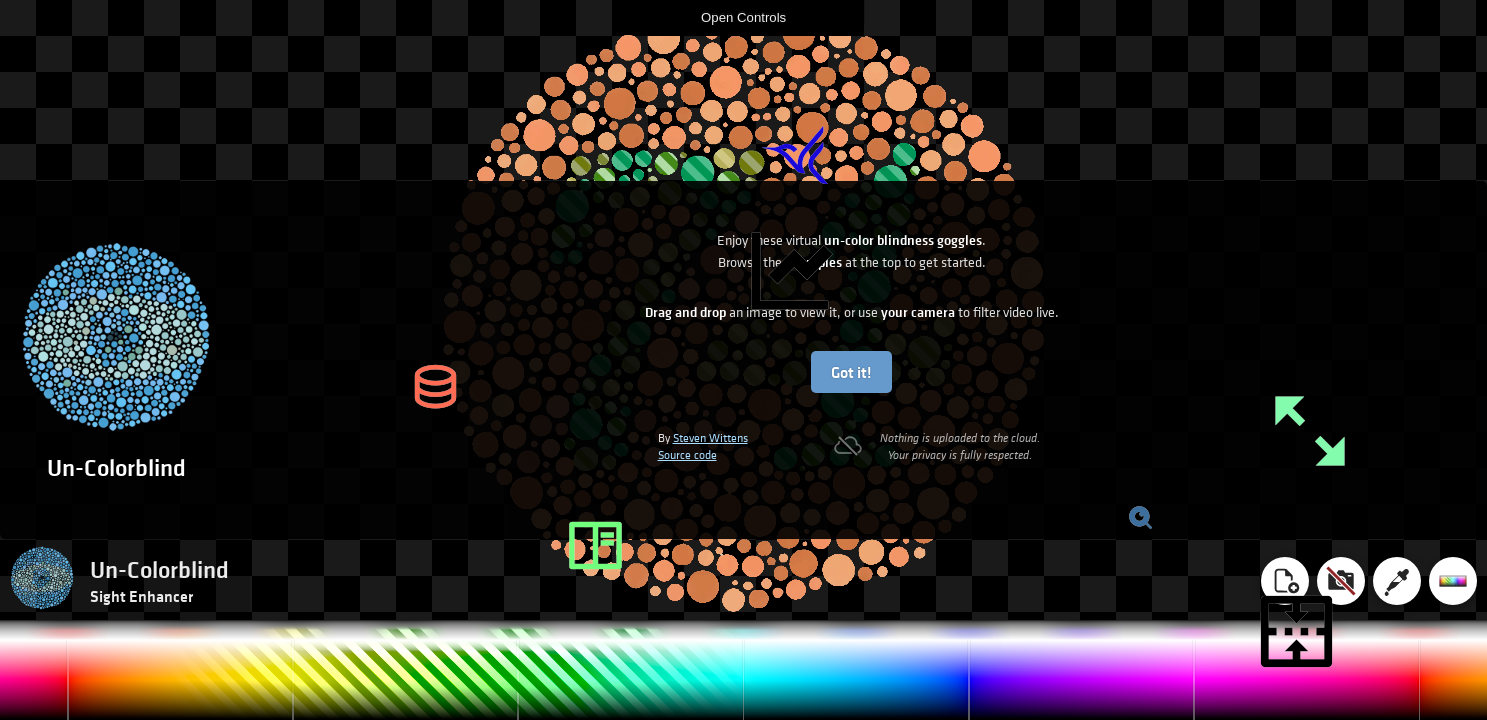  What do you see at coordinates (790, 271) in the screenshot?
I see `view analytics and performance trends` at bounding box center [790, 271].